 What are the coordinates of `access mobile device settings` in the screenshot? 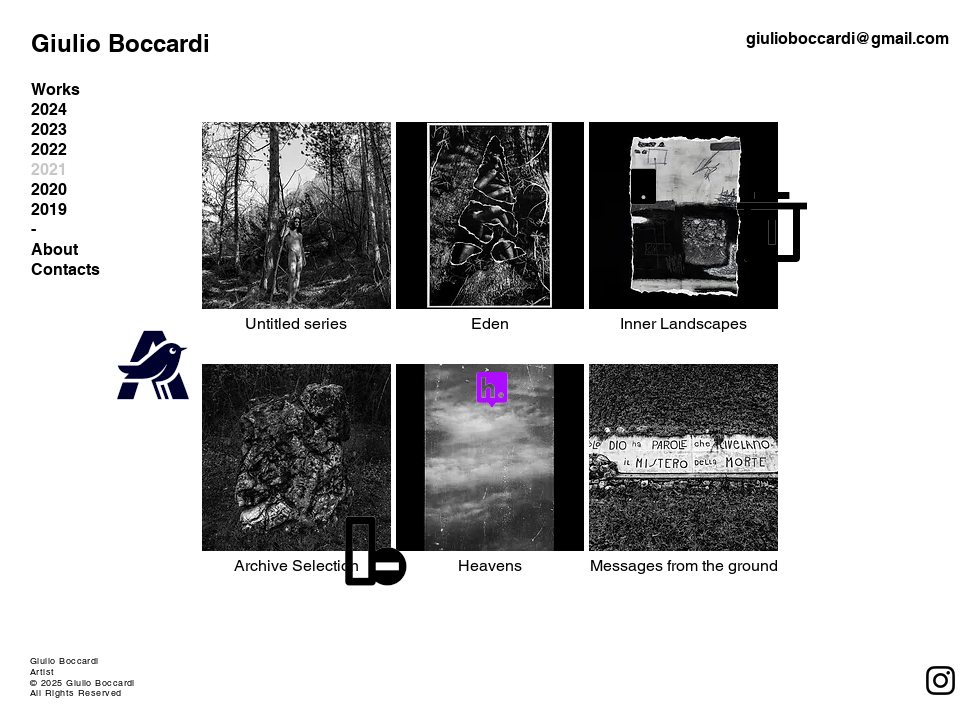 It's located at (643, 186).